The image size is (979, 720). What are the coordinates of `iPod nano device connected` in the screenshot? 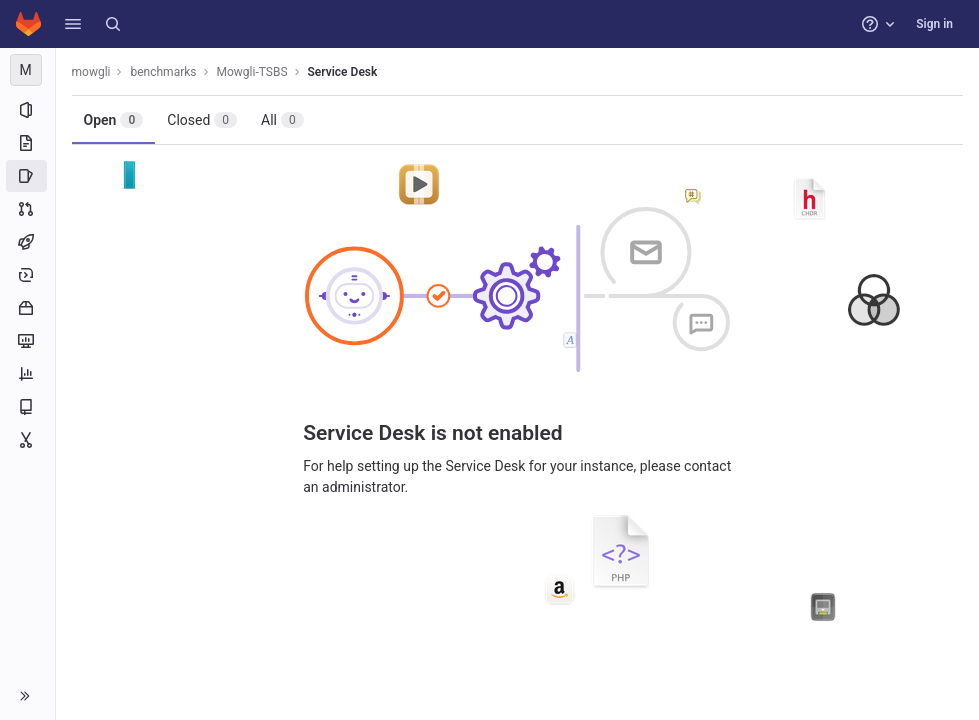 It's located at (129, 175).